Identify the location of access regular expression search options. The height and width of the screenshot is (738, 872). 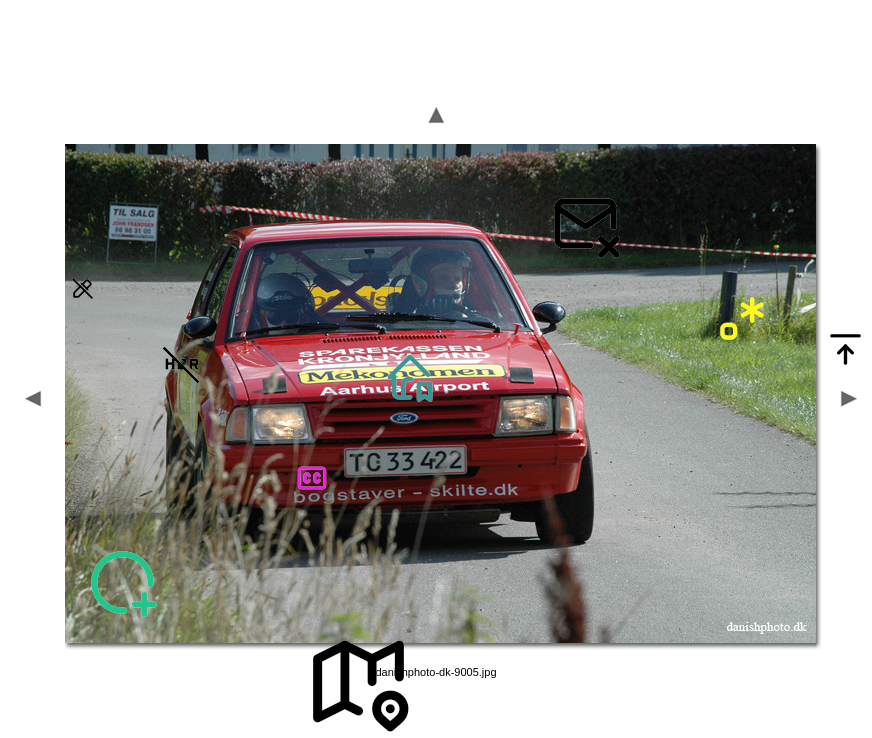
(741, 318).